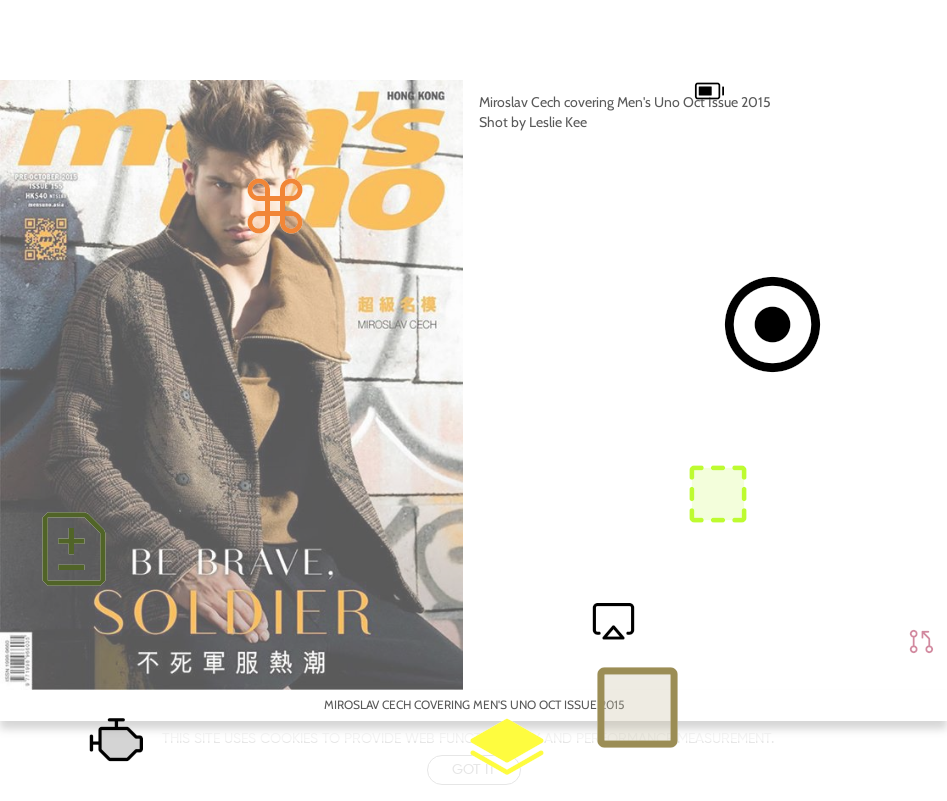  I want to click on stop media playback, so click(637, 707).